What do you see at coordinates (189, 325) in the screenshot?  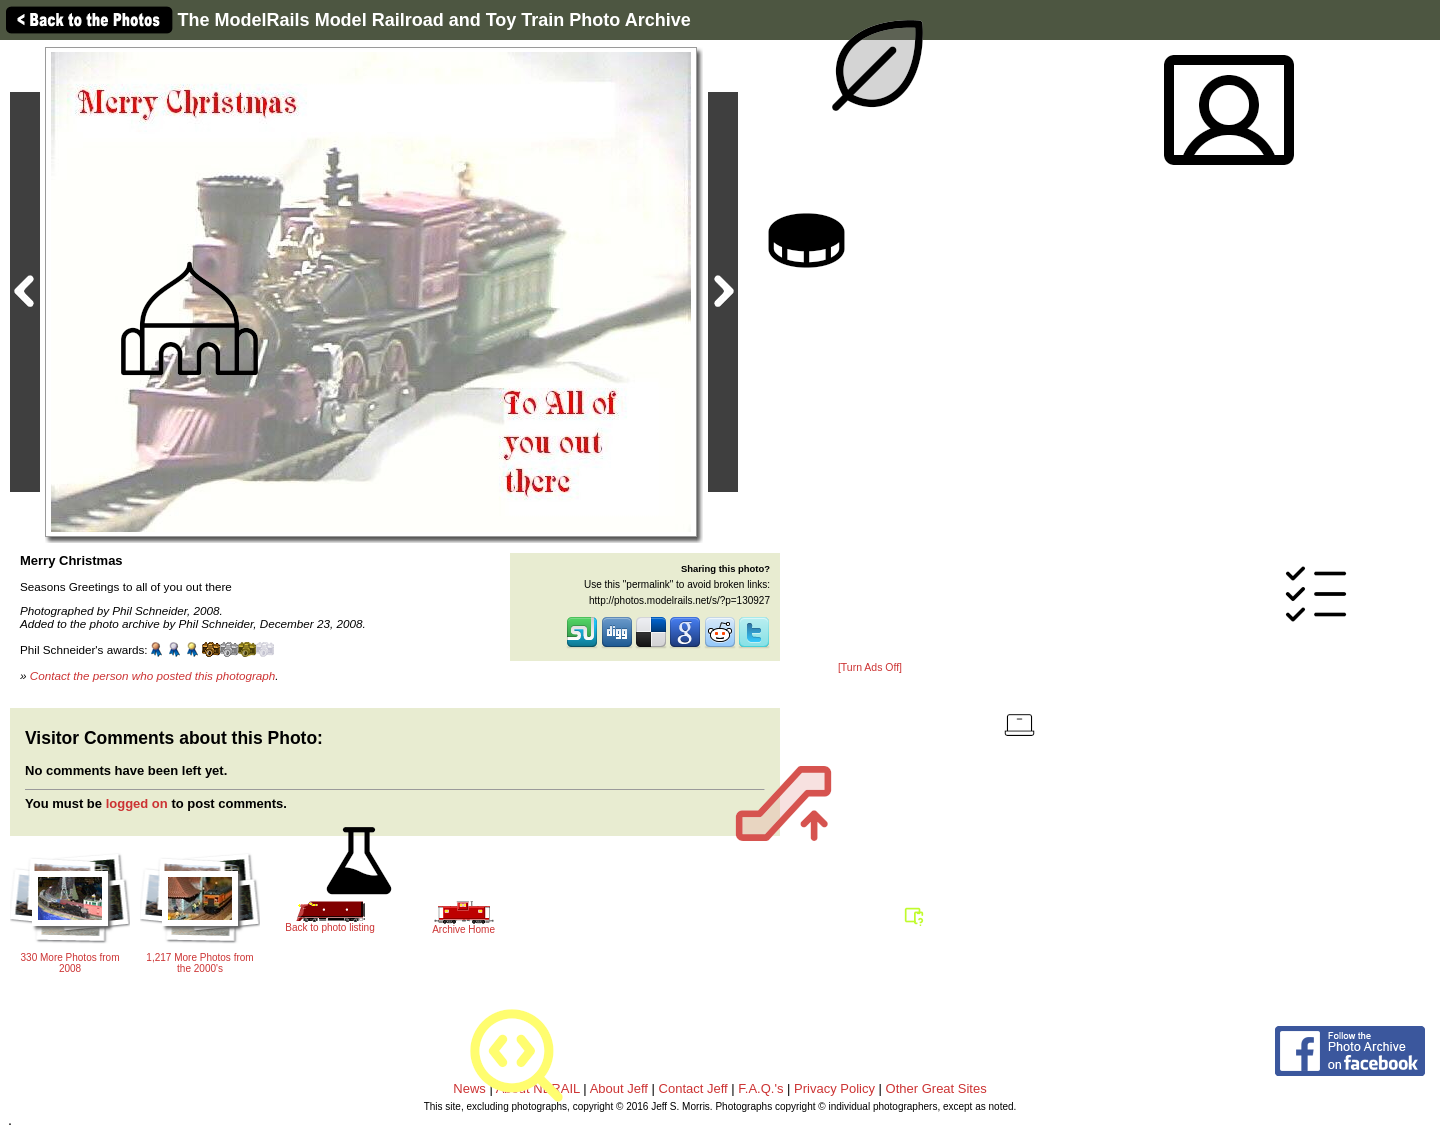 I see `find nearby mosques` at bounding box center [189, 325].